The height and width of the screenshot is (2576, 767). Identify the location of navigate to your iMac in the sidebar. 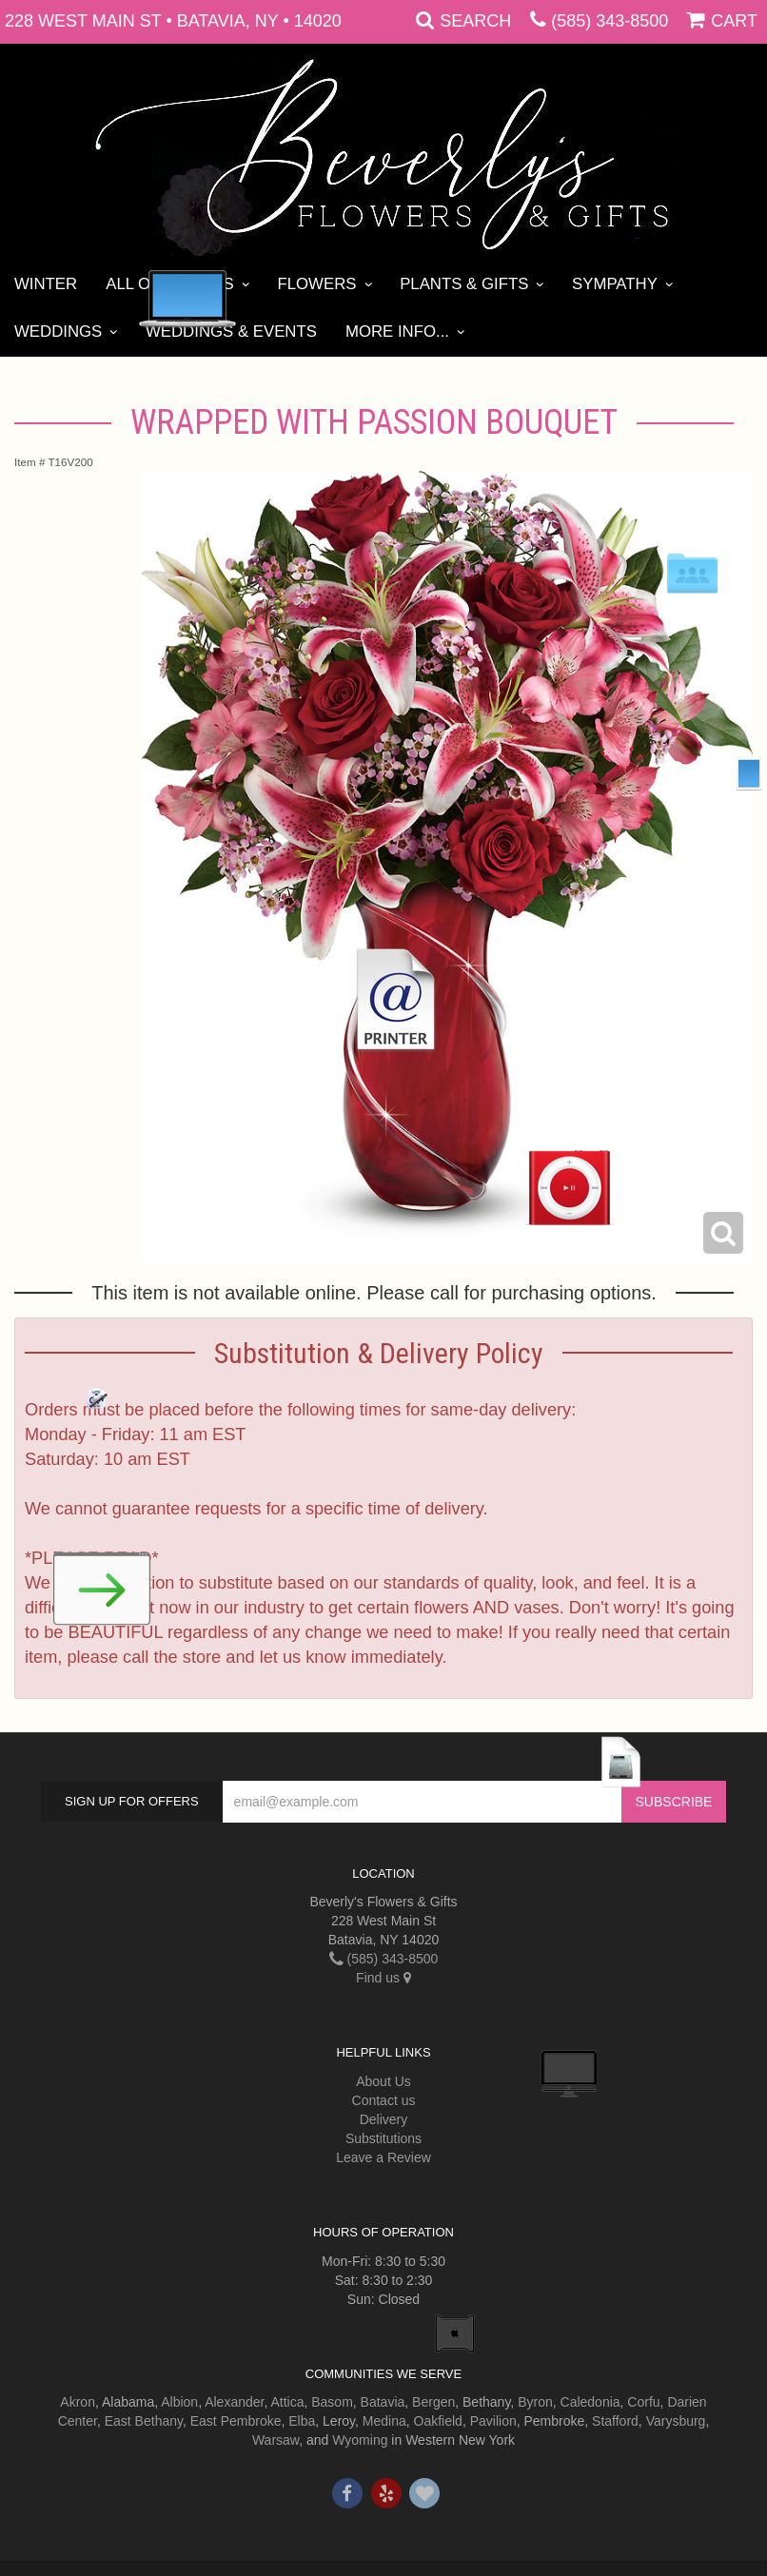
(569, 2075).